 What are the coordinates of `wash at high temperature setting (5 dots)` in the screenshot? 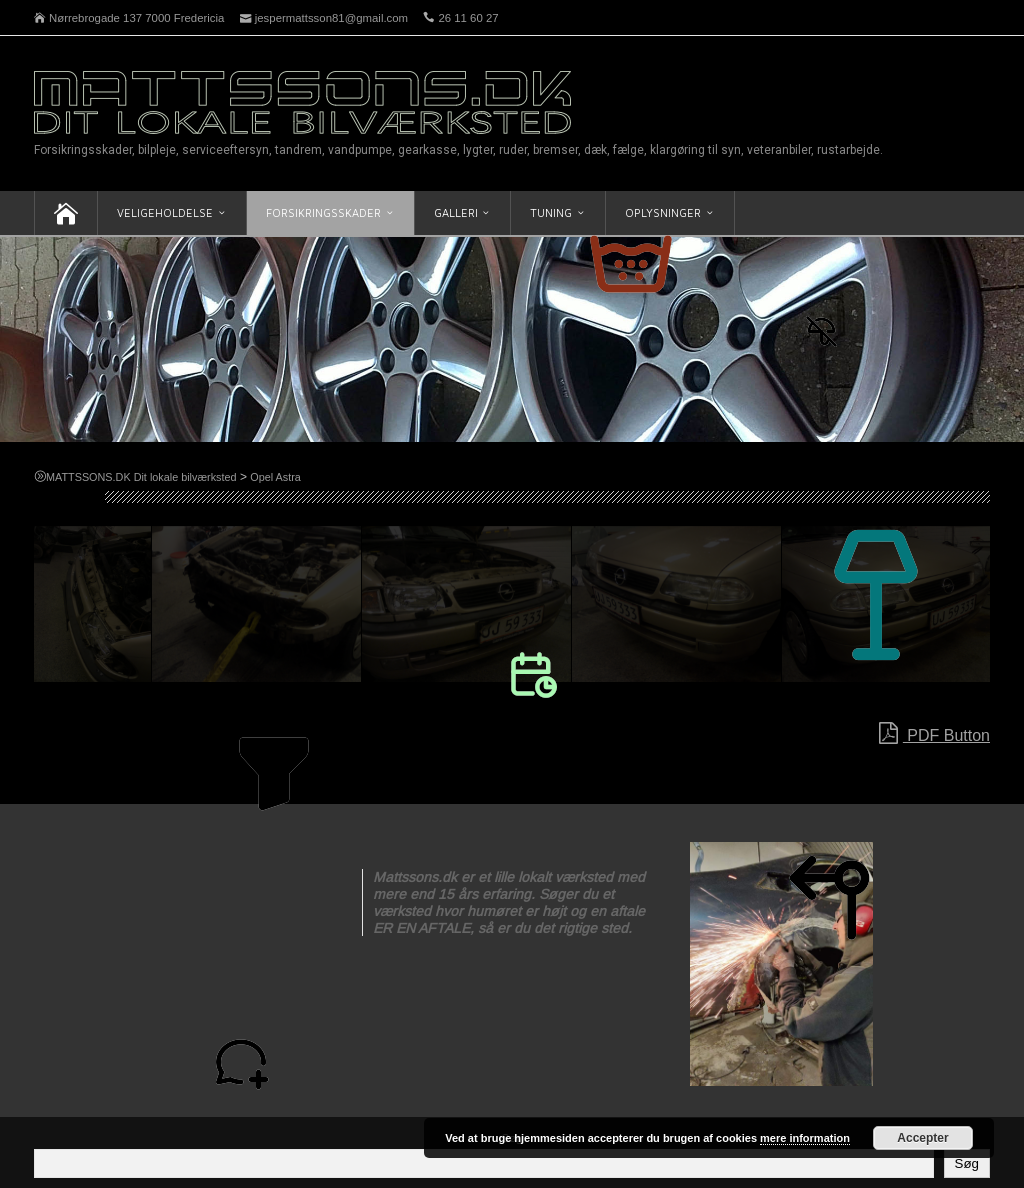 It's located at (631, 264).